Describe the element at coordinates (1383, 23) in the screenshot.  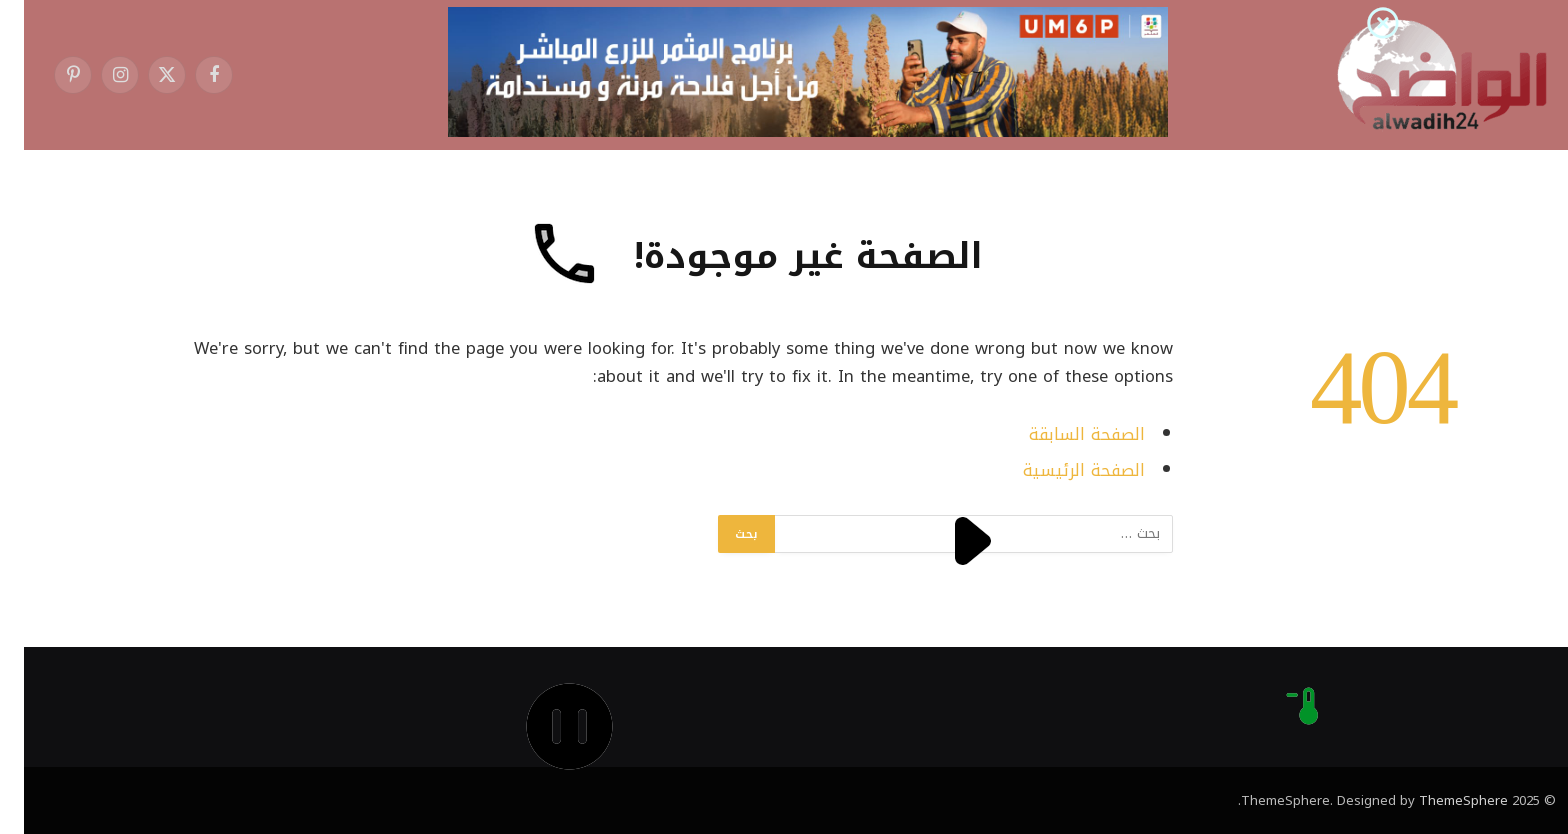
I see `close or dismiss a dialog` at that location.